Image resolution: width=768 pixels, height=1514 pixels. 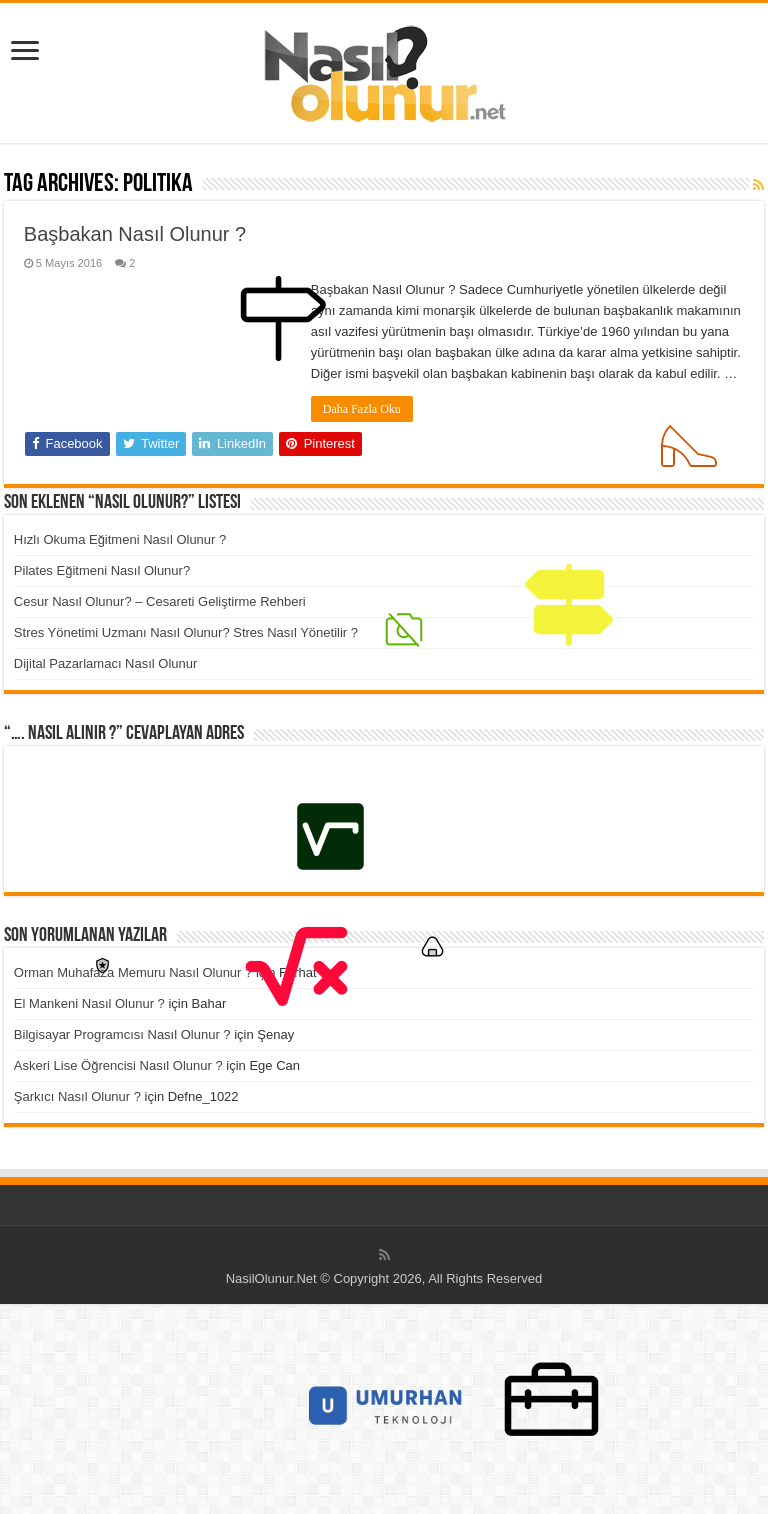 I want to click on access tools and utilities, so click(x=551, y=1402).